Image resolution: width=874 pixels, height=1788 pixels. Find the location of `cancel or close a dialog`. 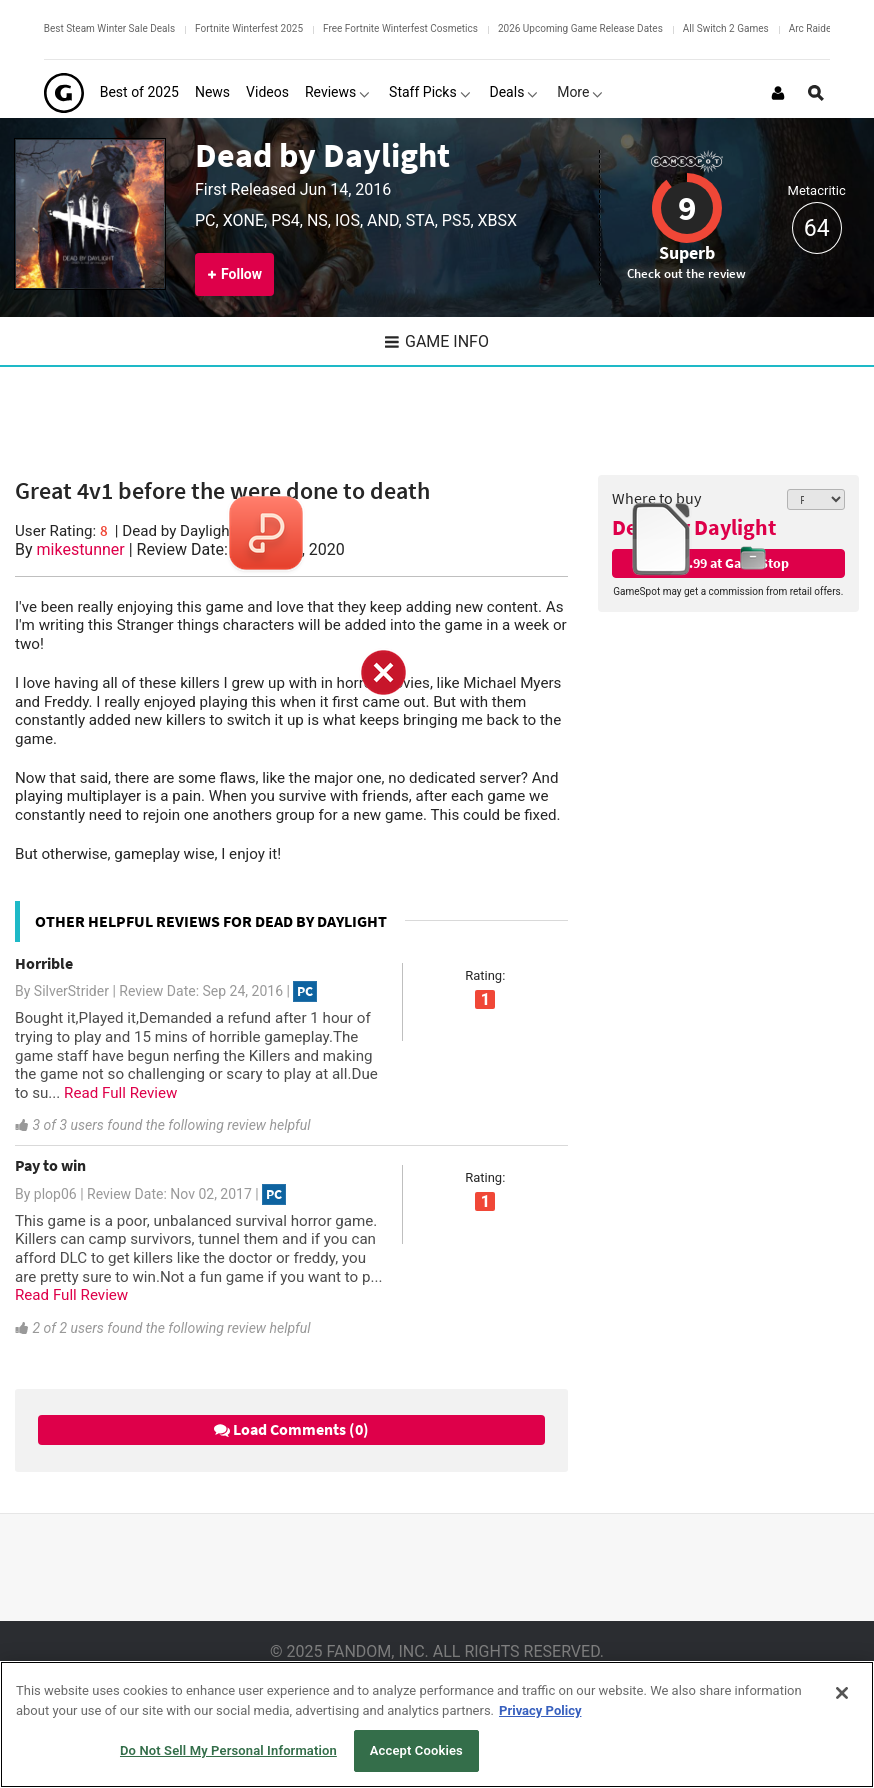

cancel or close a dialog is located at coordinates (383, 672).